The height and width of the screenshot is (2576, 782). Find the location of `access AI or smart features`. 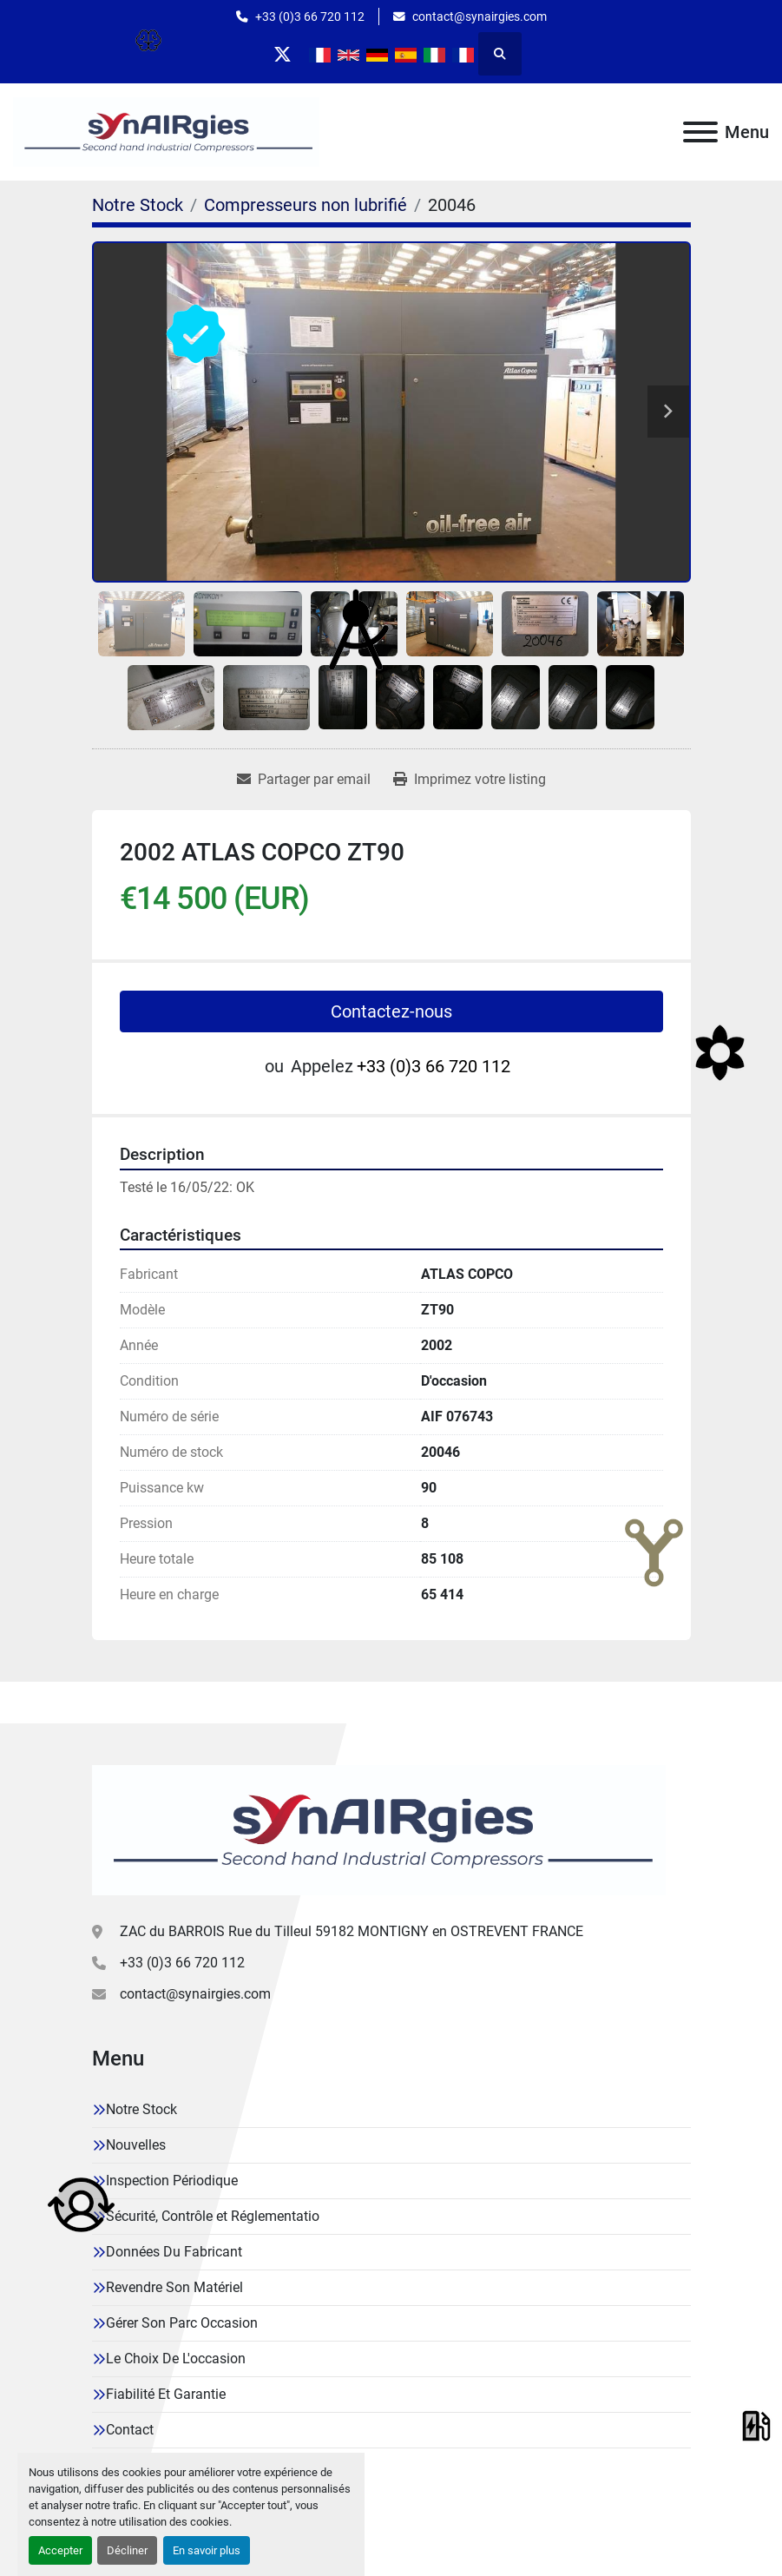

access AI or smart features is located at coordinates (148, 41).